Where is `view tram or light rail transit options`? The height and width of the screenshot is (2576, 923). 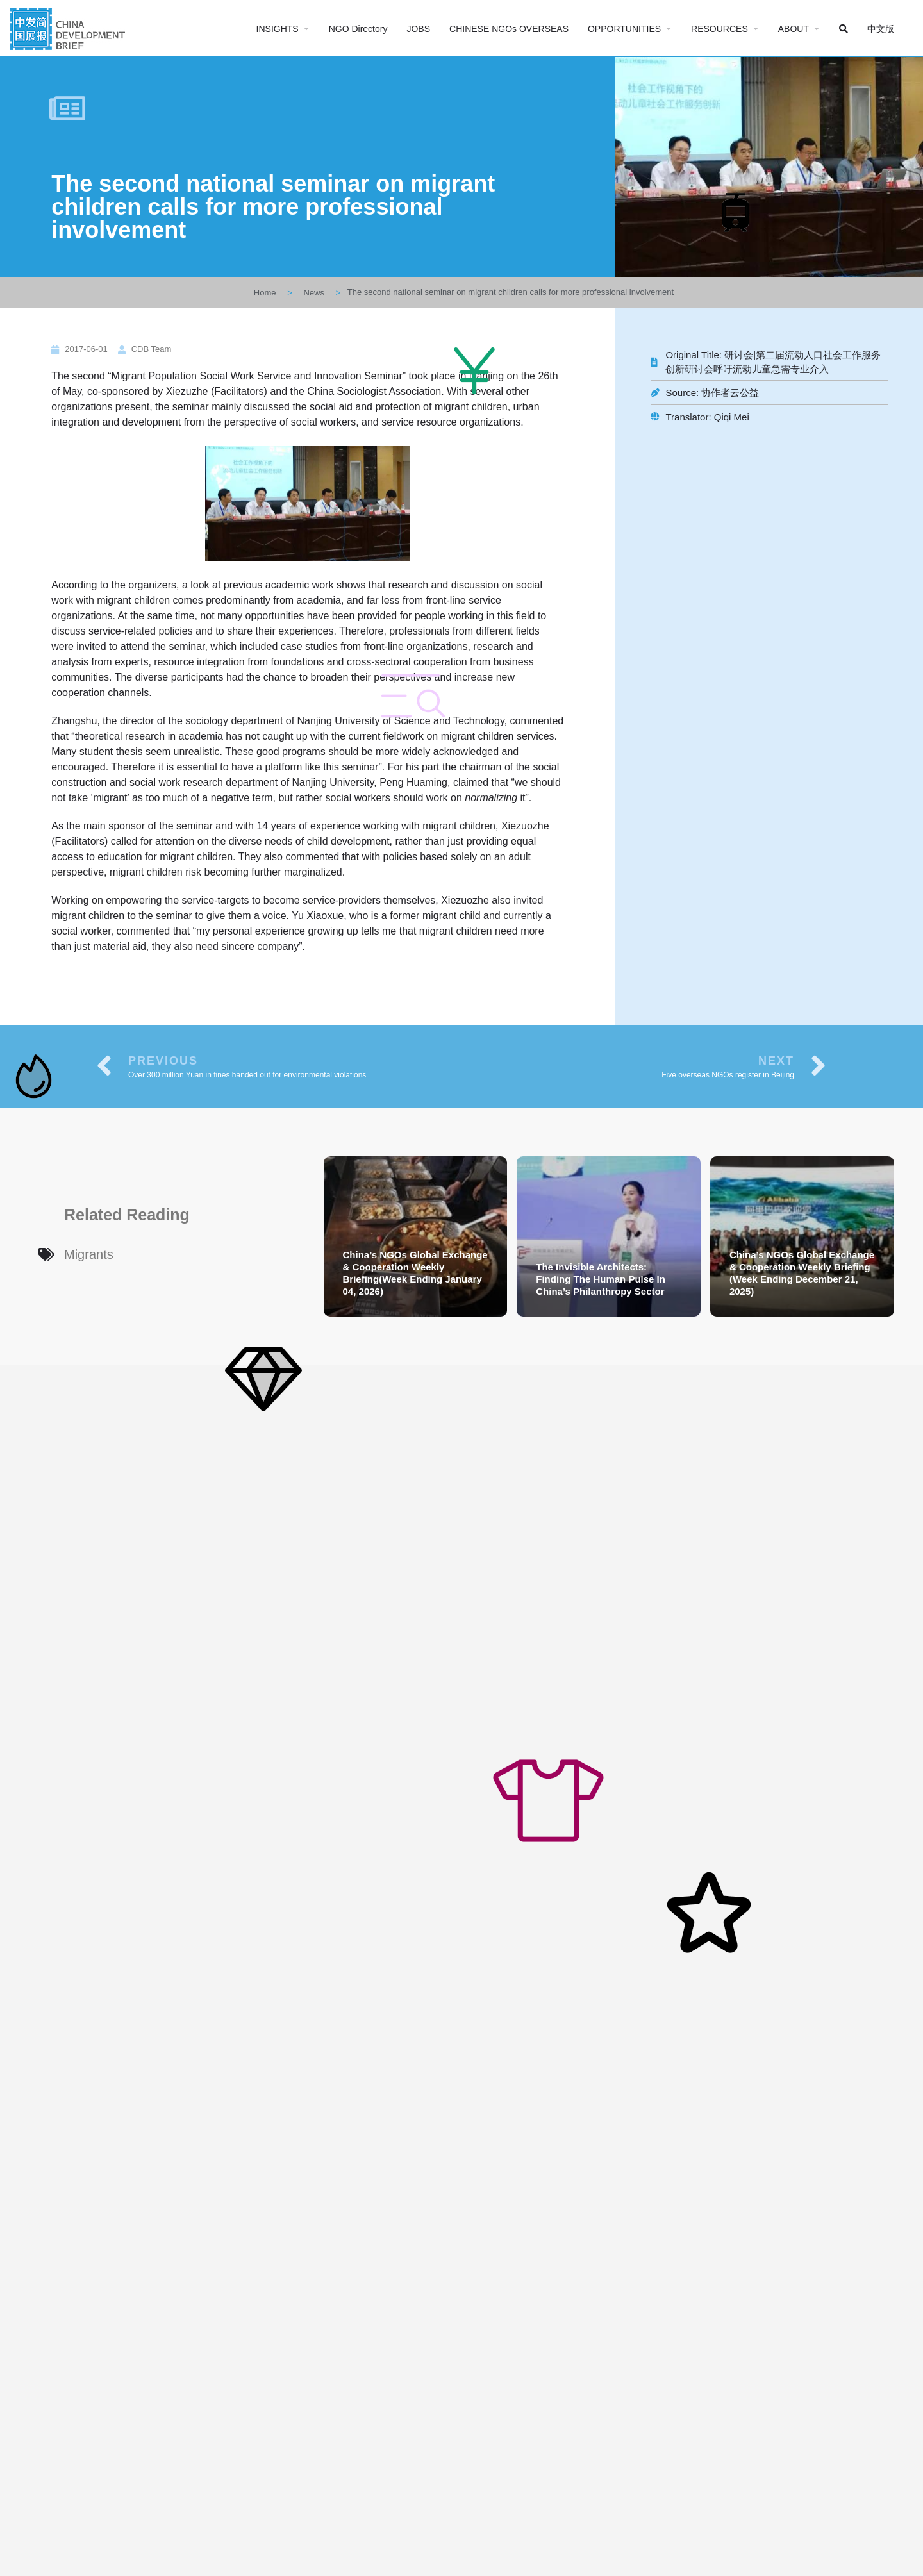 view tram or light rail transit options is located at coordinates (735, 212).